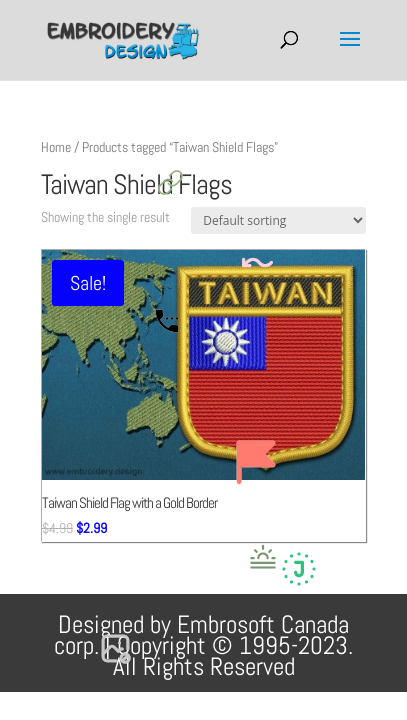 This screenshot has height=720, width=407. What do you see at coordinates (256, 460) in the screenshot?
I see `flag or bookmark an item` at bounding box center [256, 460].